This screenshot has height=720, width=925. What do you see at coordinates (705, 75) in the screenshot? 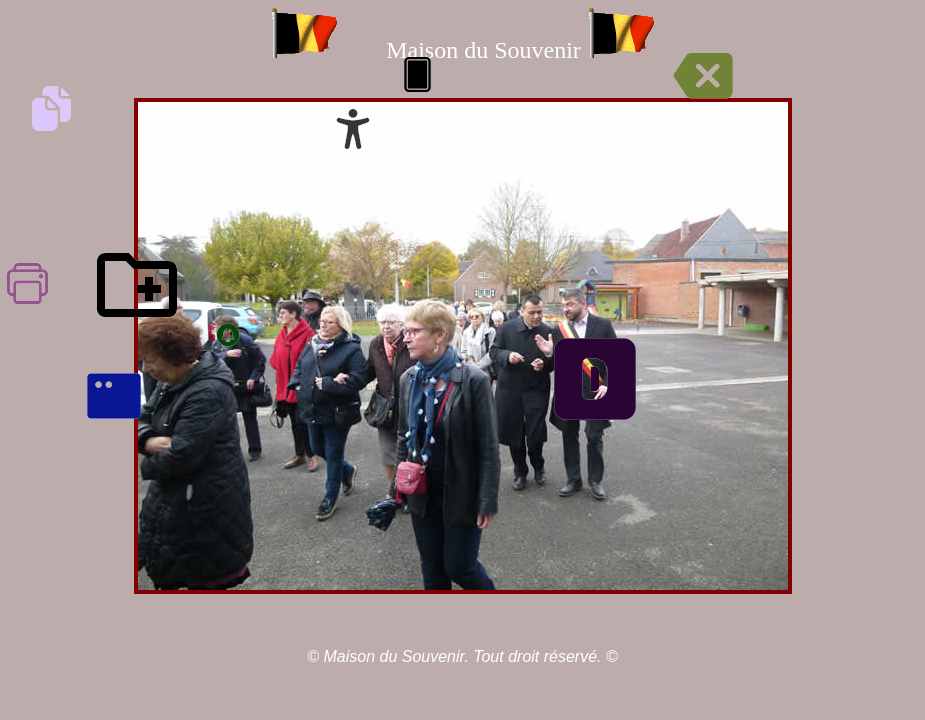
I see `delete the last character entered` at bounding box center [705, 75].